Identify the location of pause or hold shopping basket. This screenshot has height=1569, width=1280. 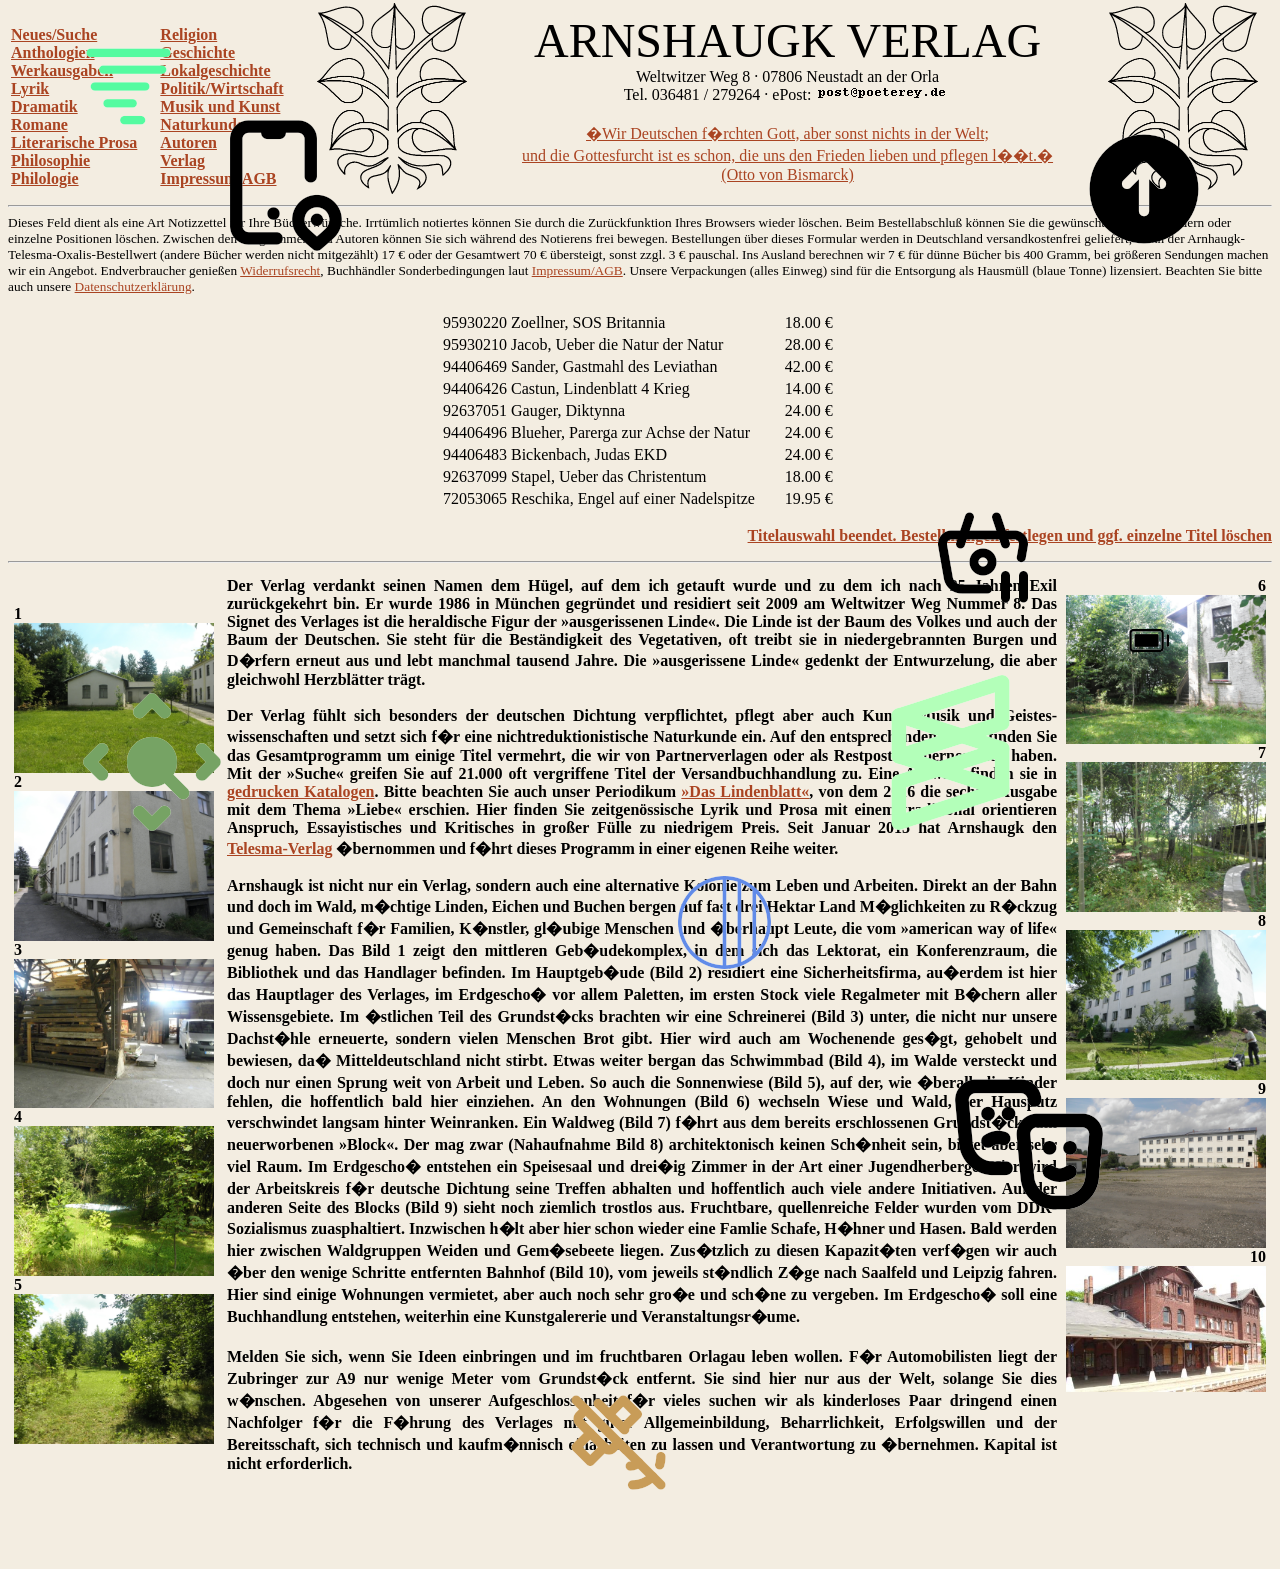
(983, 553).